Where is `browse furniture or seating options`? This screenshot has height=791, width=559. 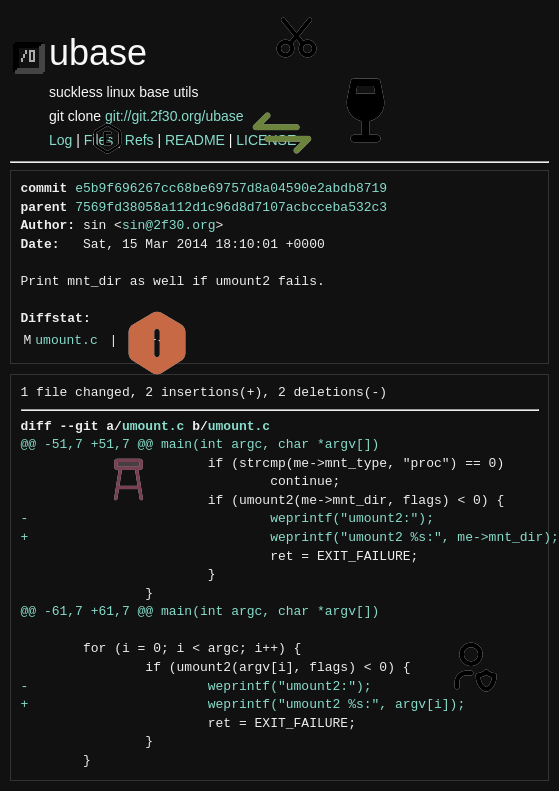
browse furniture or seating options is located at coordinates (128, 479).